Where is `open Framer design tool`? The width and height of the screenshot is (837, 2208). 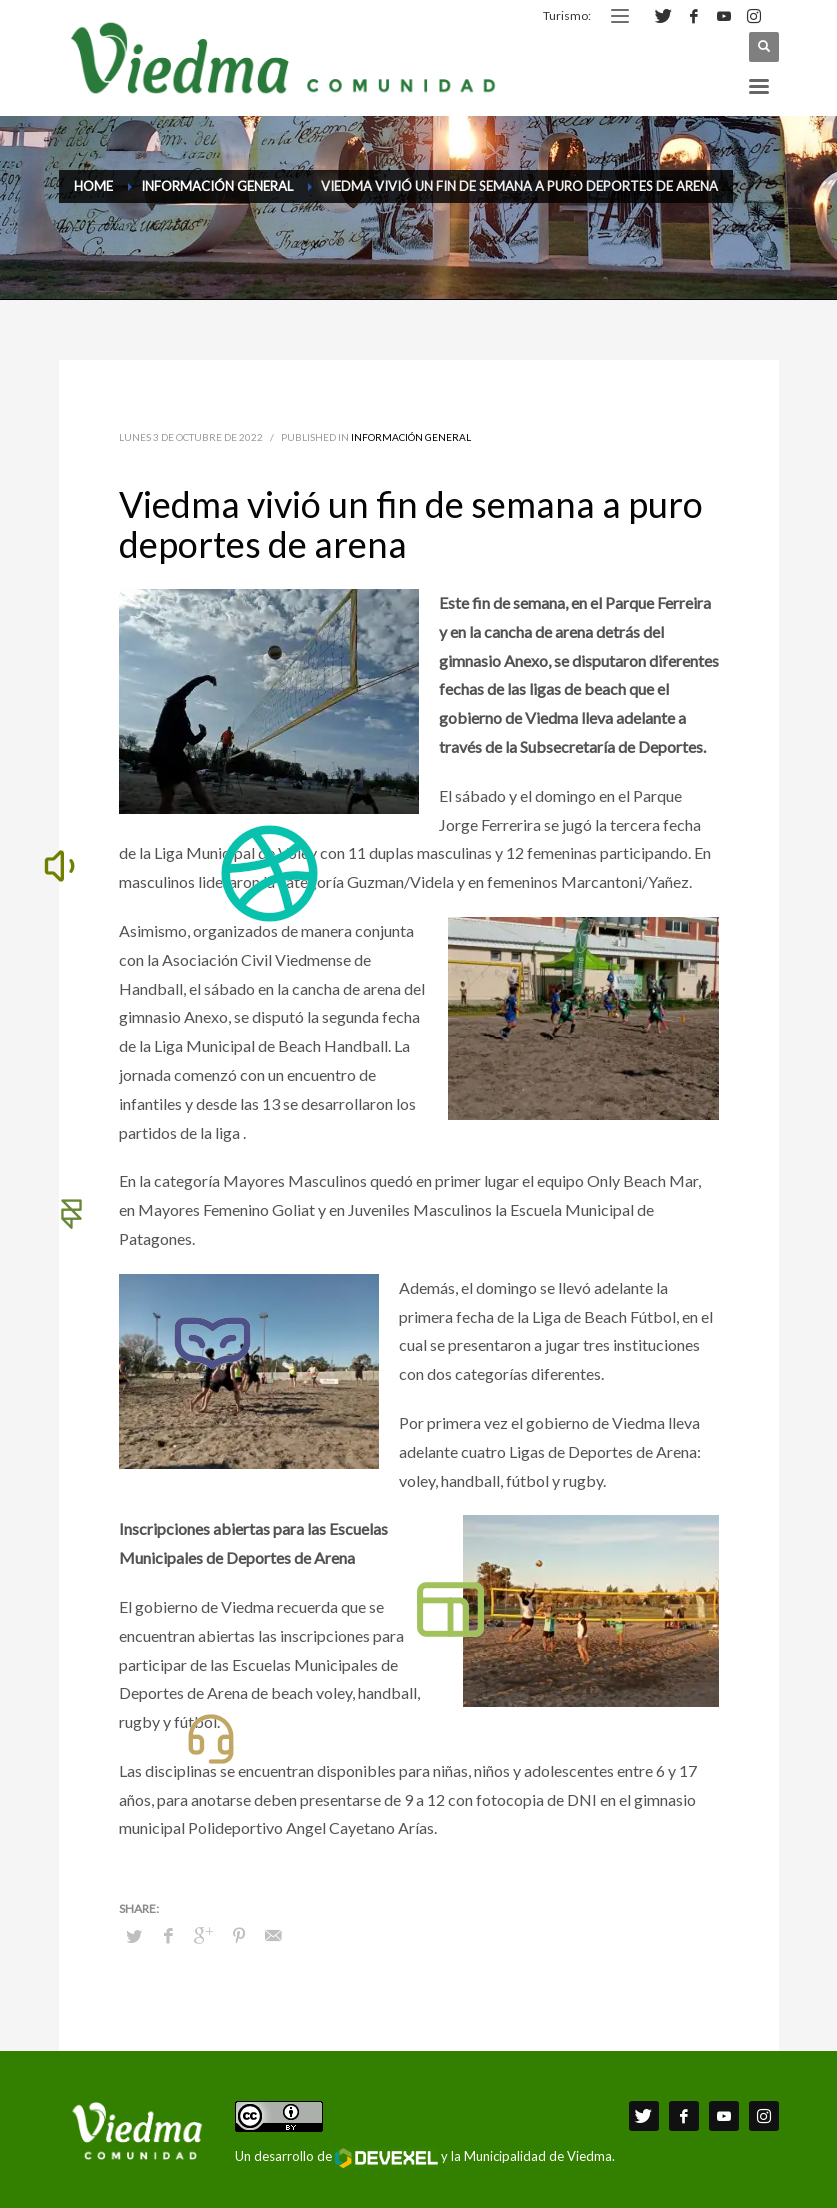 open Framer design tool is located at coordinates (71, 1213).